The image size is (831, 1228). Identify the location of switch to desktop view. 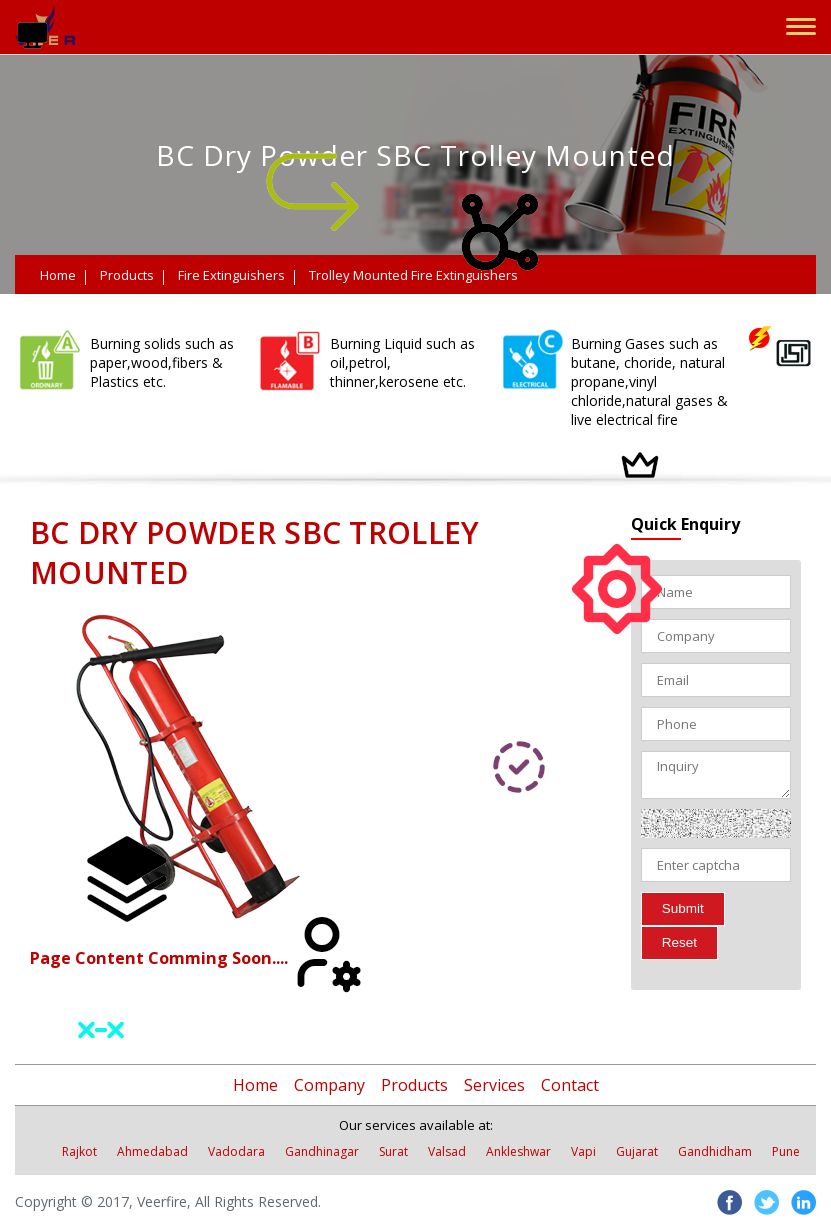
(32, 35).